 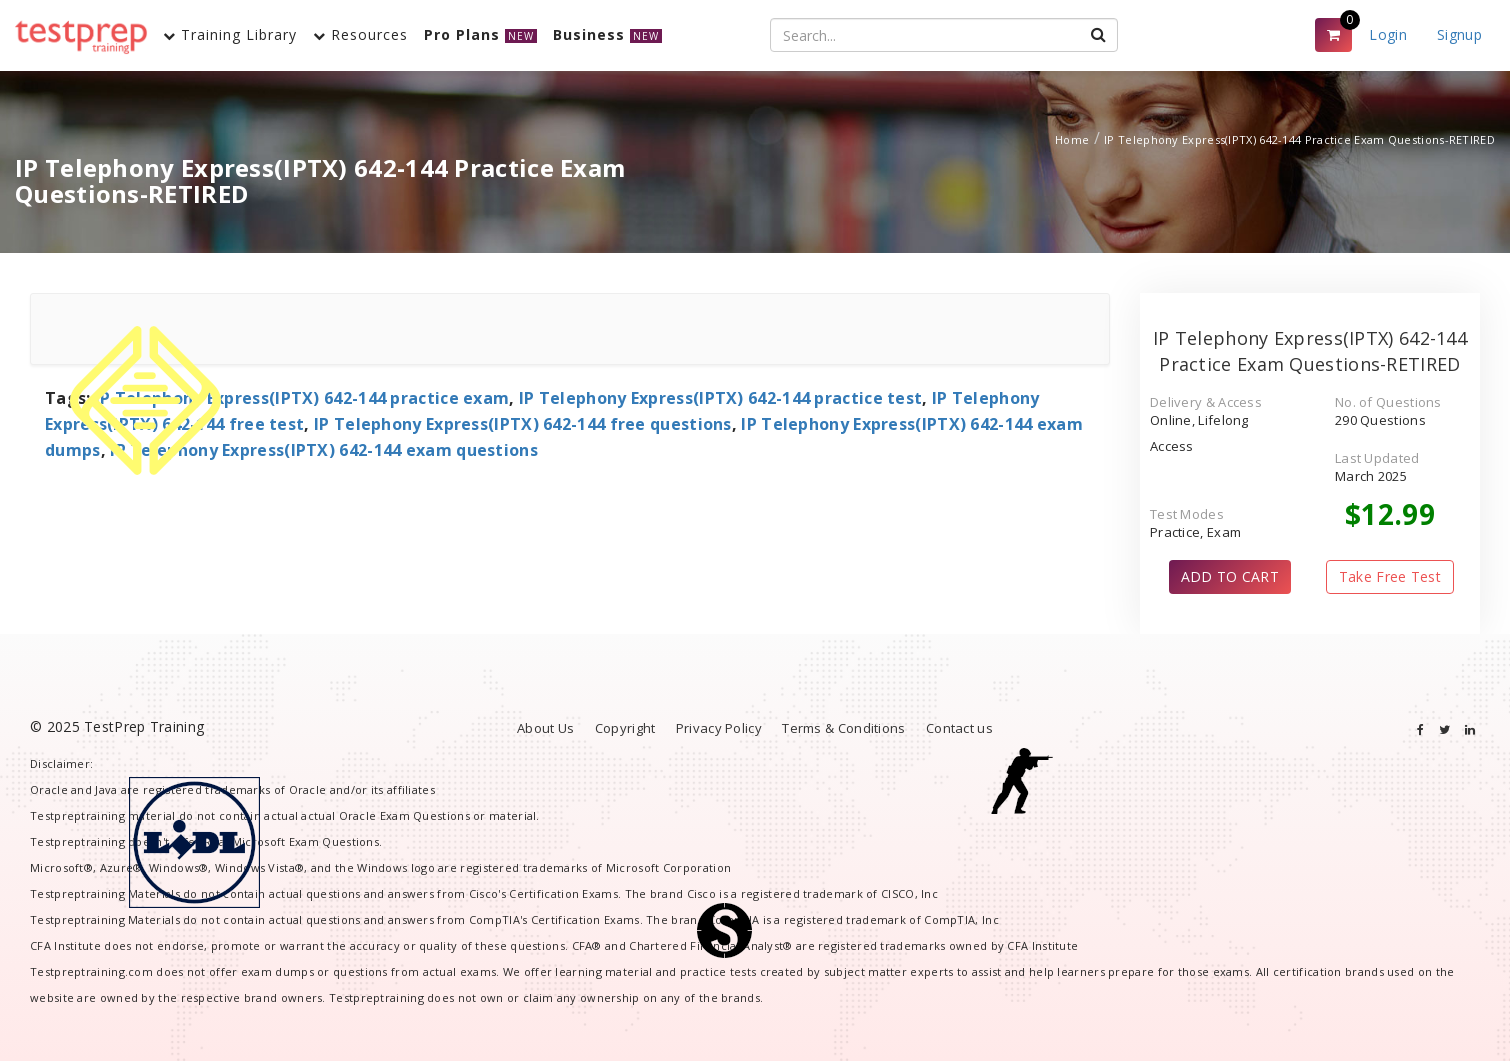 What do you see at coordinates (1022, 781) in the screenshot?
I see `launch counter-strike game` at bounding box center [1022, 781].